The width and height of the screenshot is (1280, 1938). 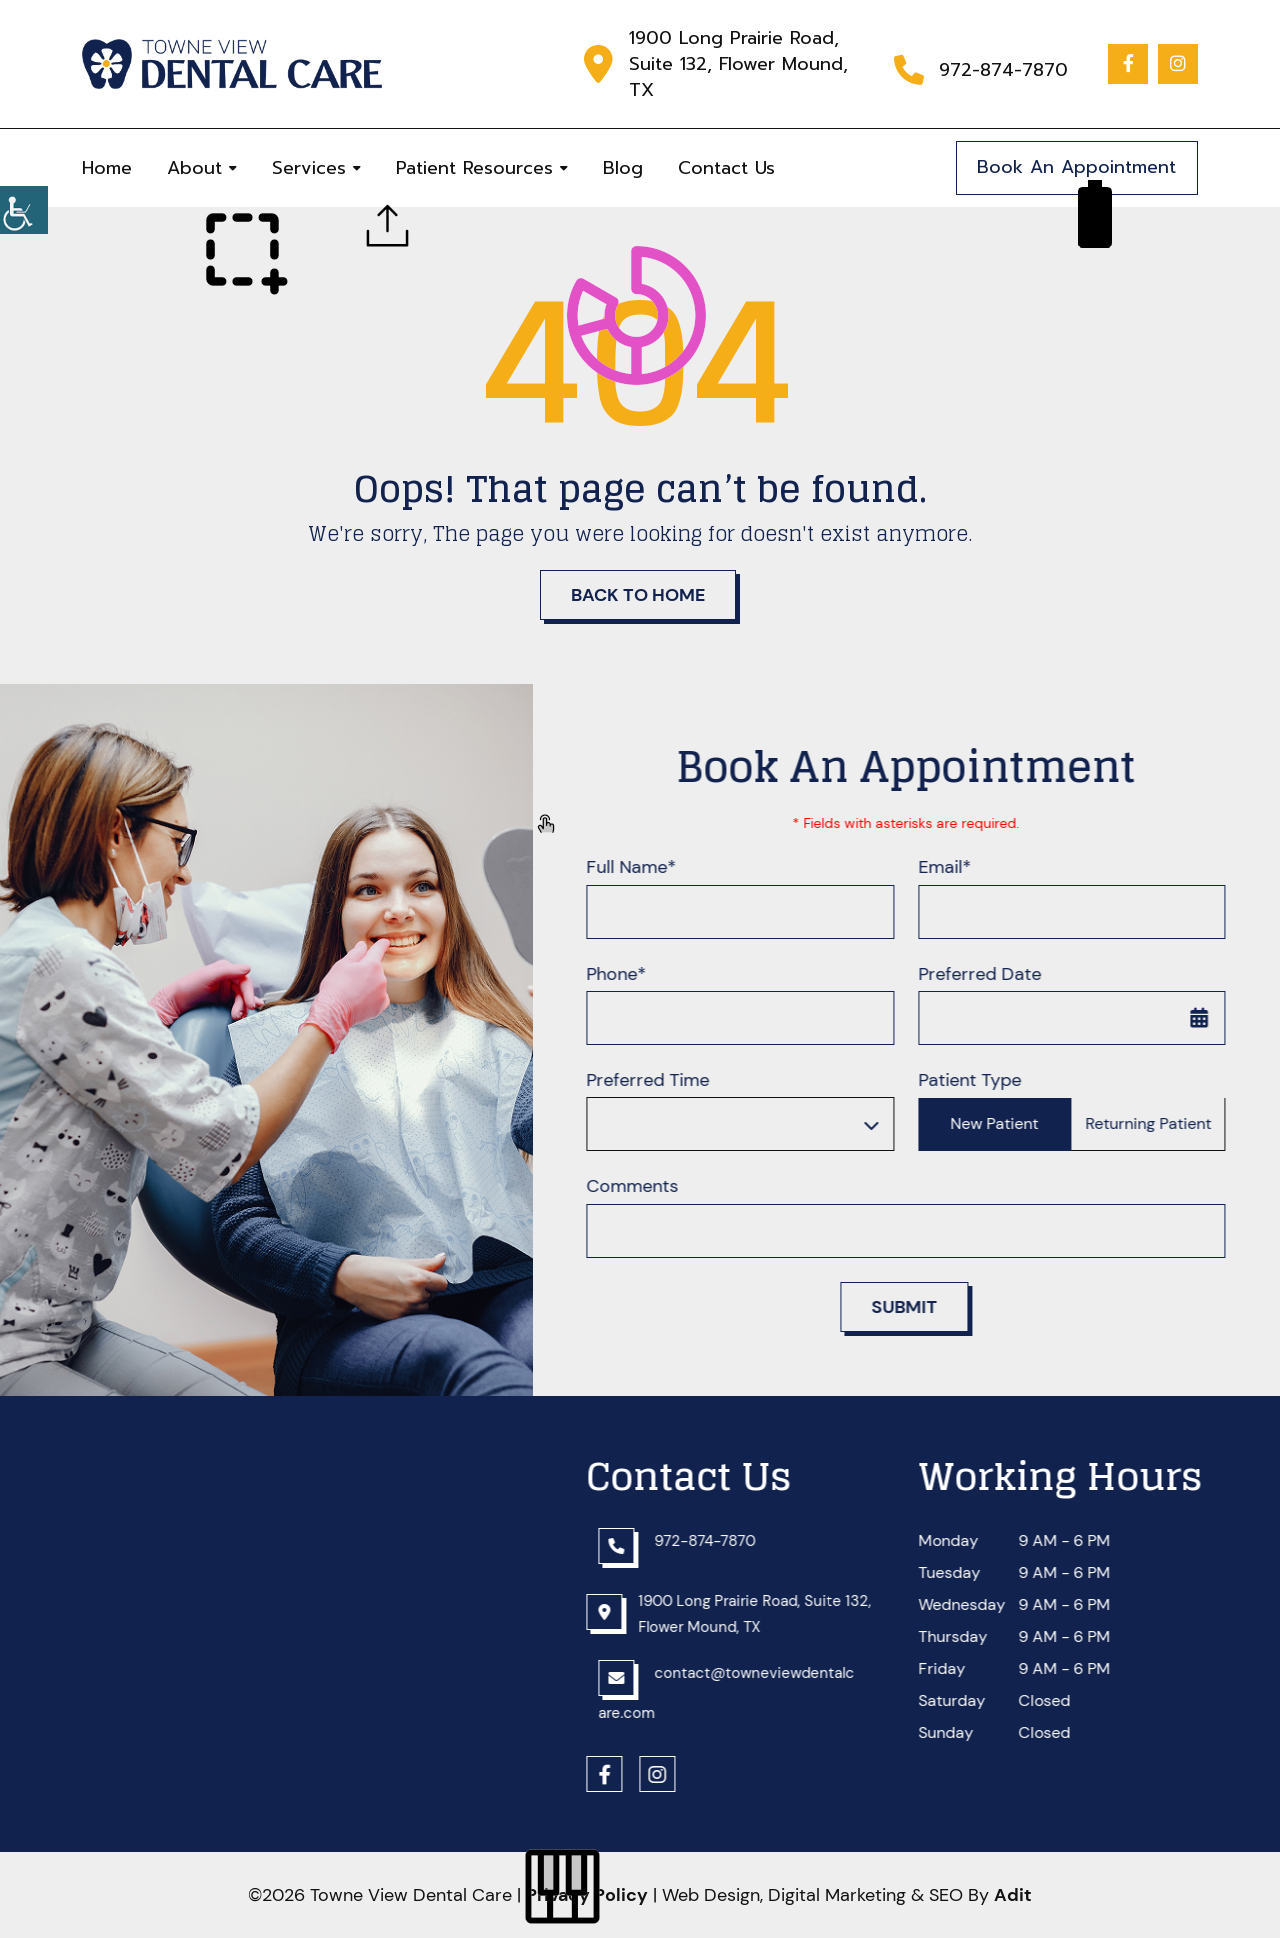 I want to click on tap to interact with this element, so click(x=546, y=824).